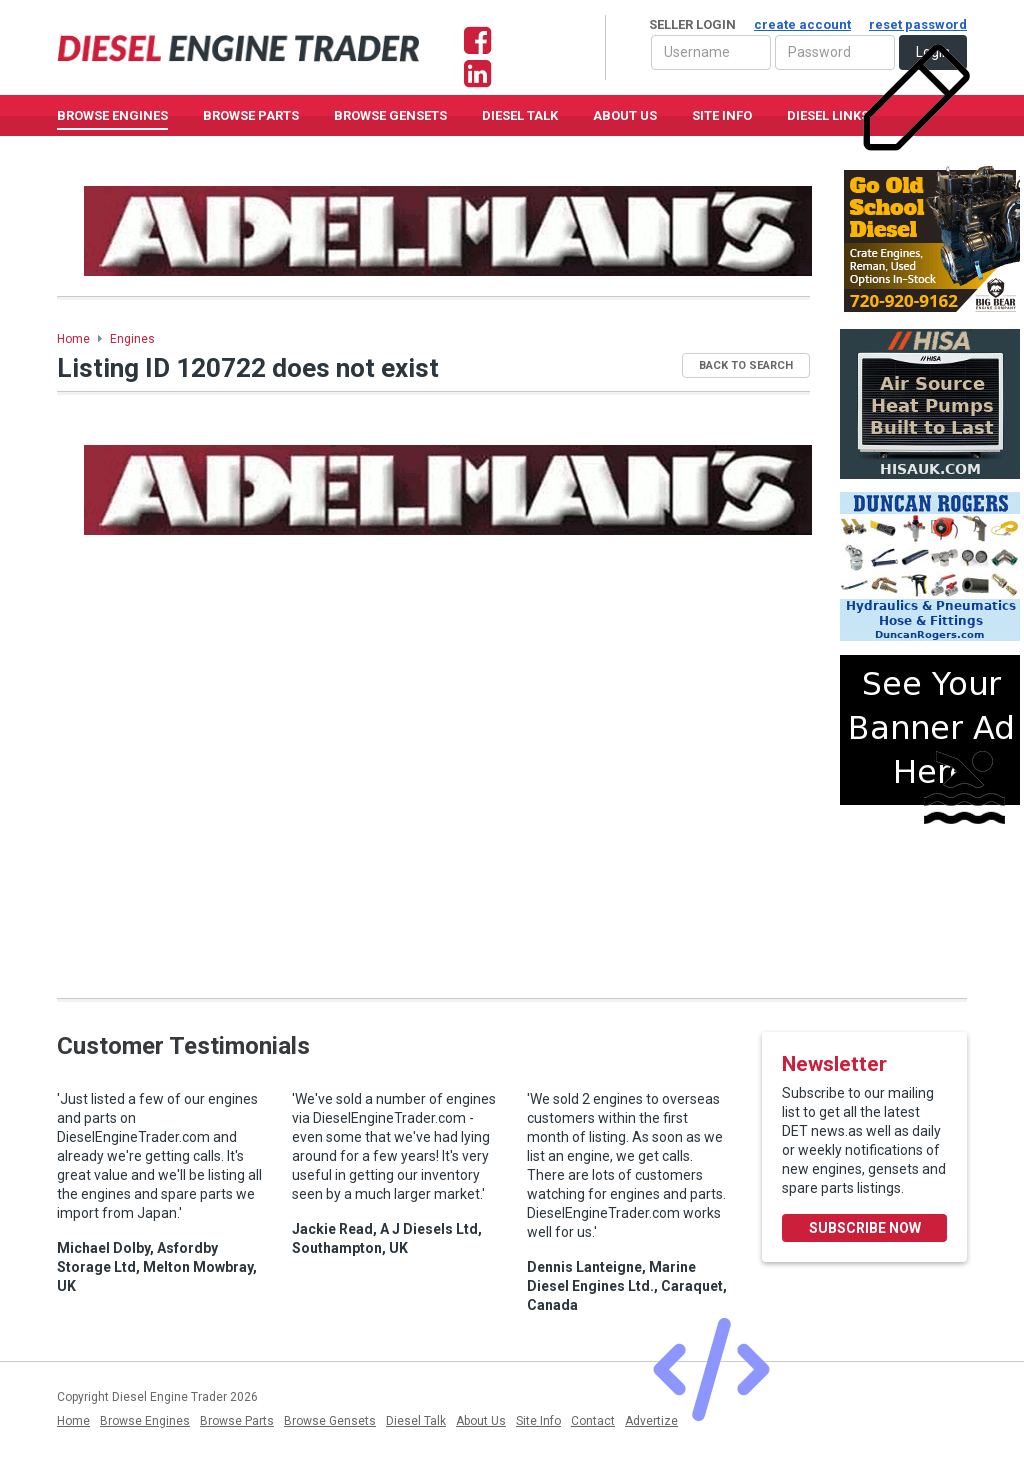  Describe the element at coordinates (711, 1369) in the screenshot. I see `view or edit source code` at that location.